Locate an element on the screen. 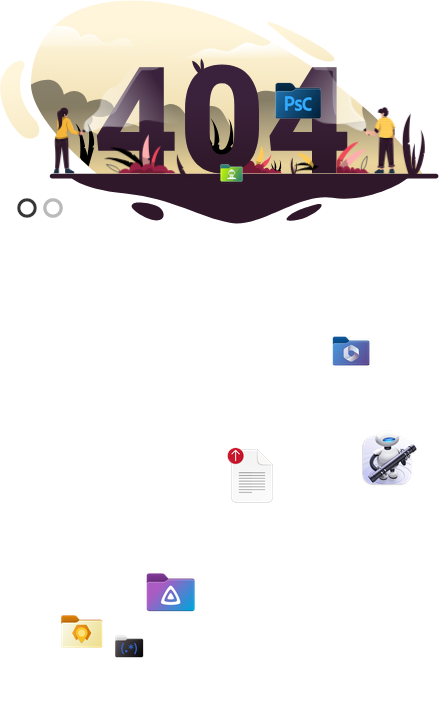 The image size is (439, 720). send or share a document is located at coordinates (252, 476).